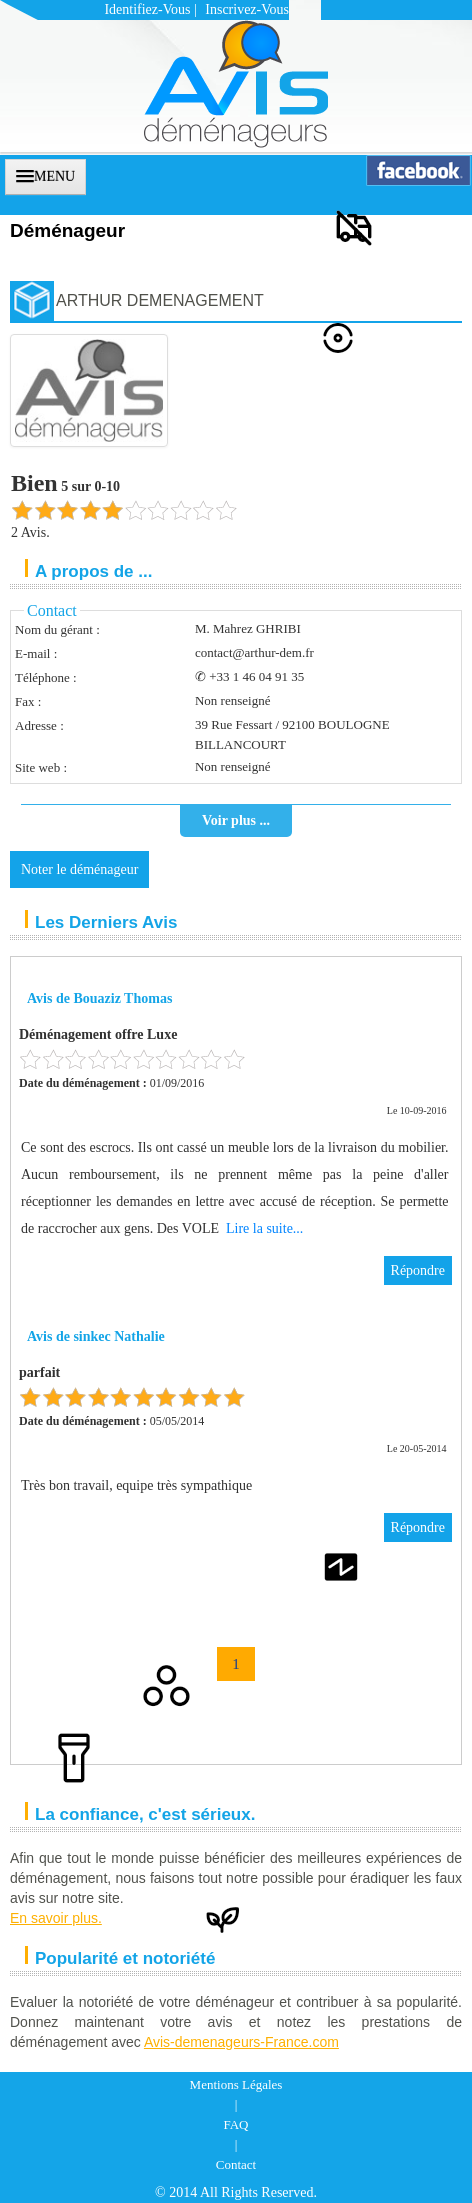 The height and width of the screenshot is (2203, 472). I want to click on select sawtooth waveform in audio synthesizer, so click(341, 1567).